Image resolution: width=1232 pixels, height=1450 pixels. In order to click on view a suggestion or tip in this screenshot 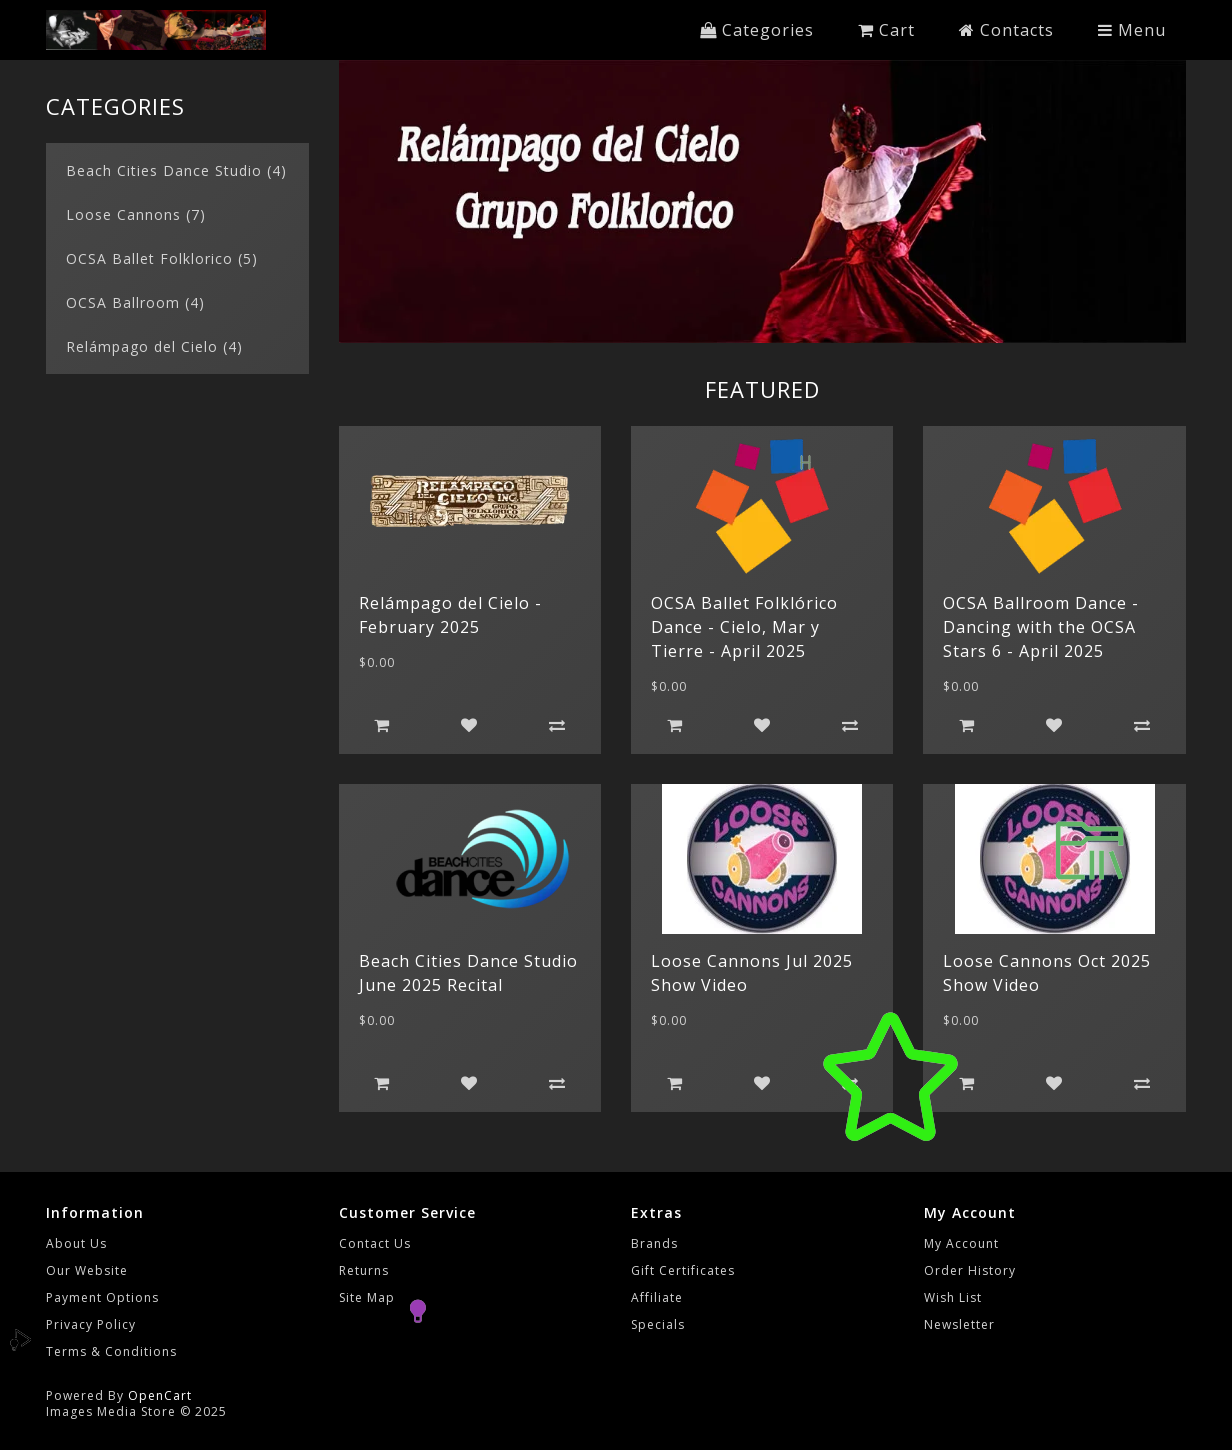, I will do `click(417, 1312)`.